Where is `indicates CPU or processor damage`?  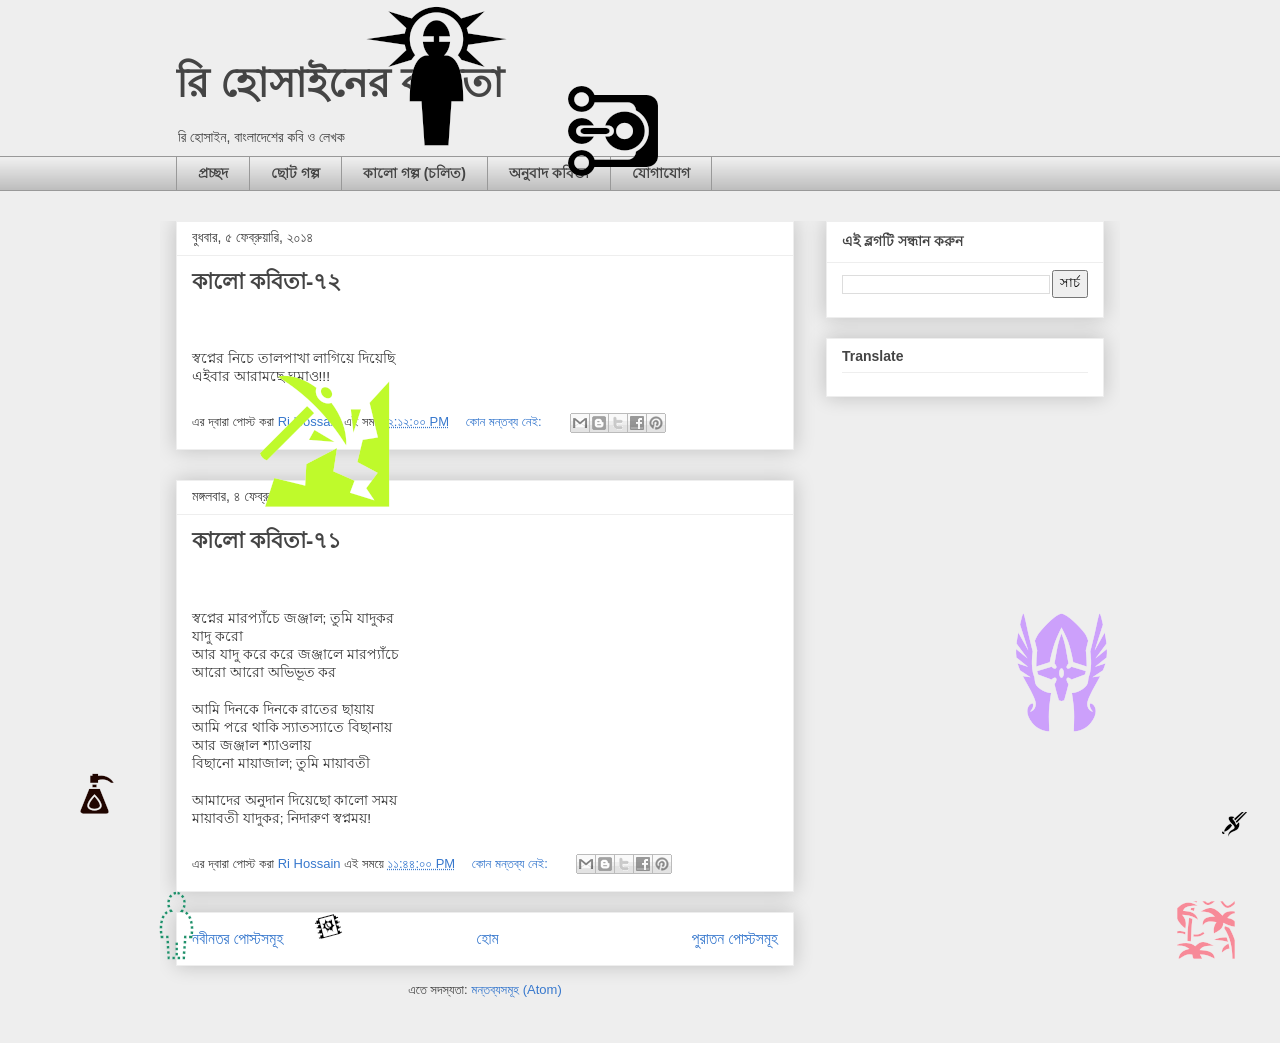 indicates CPU or processor damage is located at coordinates (328, 926).